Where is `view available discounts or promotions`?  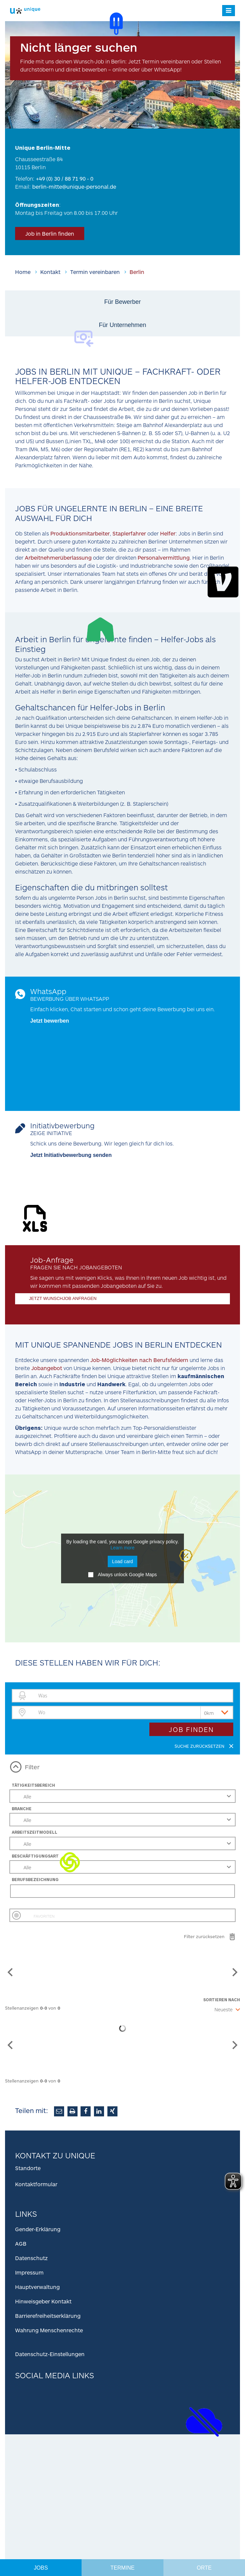 view available discounts or promotions is located at coordinates (186, 1556).